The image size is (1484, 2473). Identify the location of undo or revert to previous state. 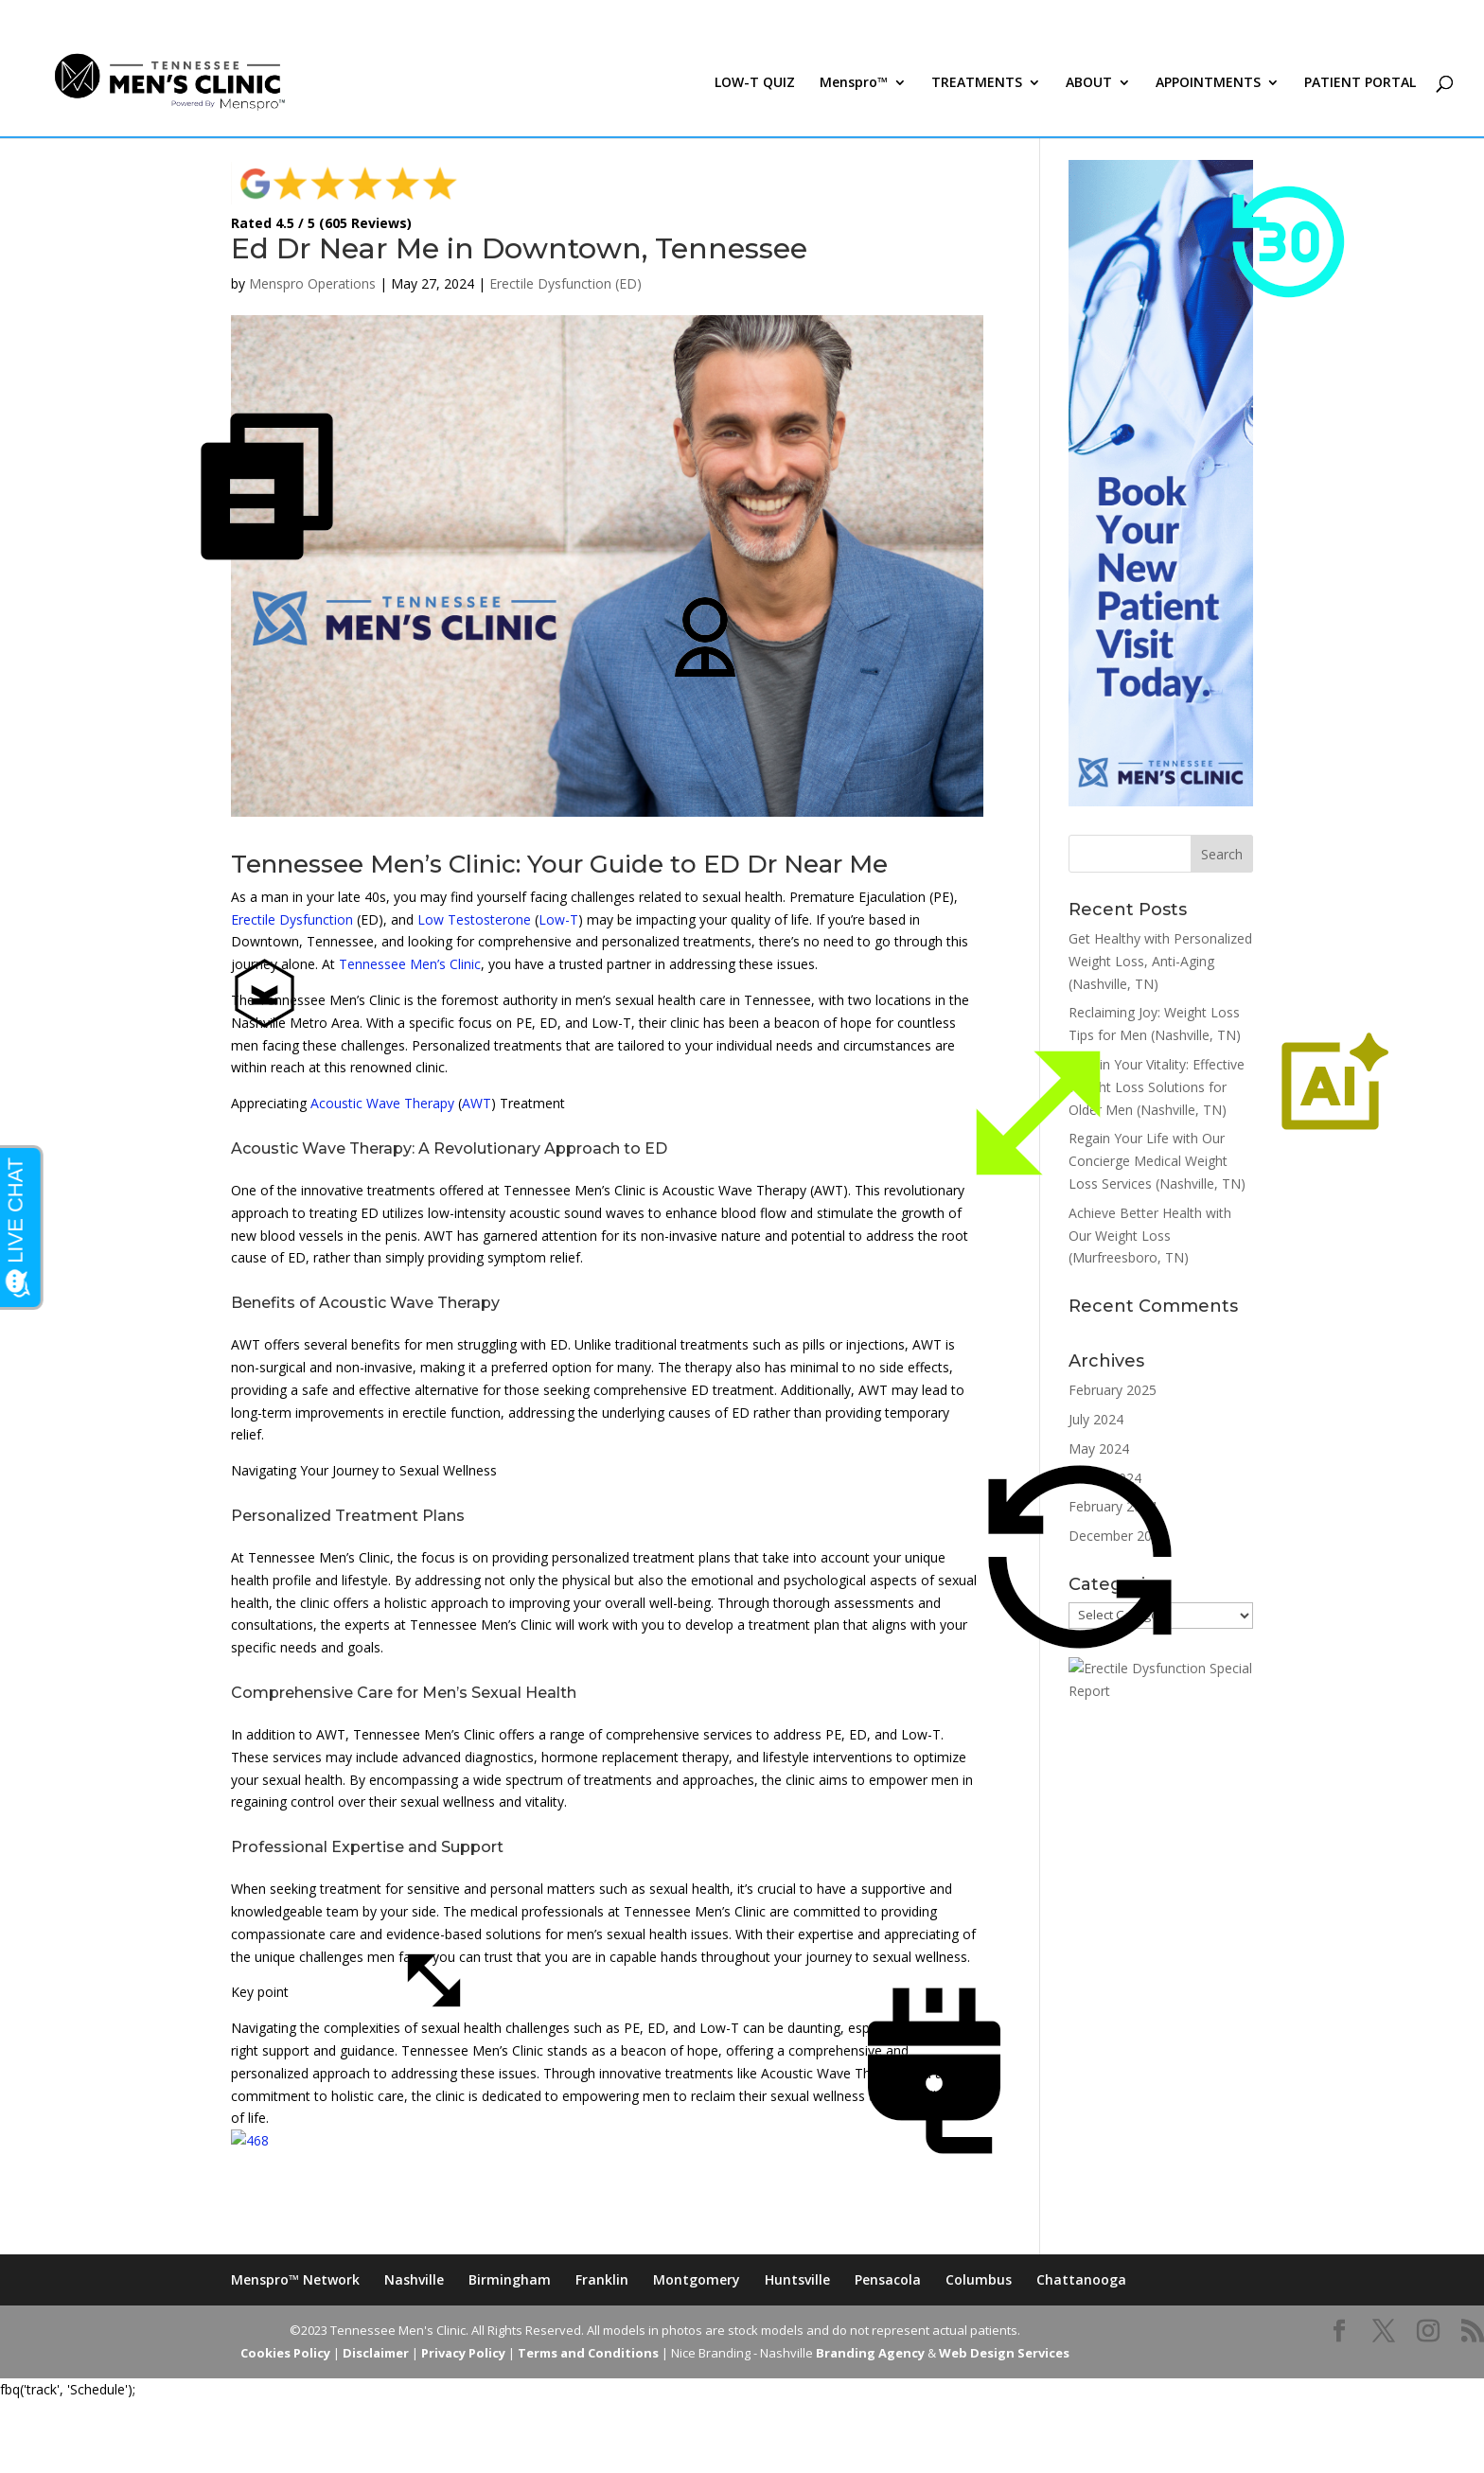
(1080, 1557).